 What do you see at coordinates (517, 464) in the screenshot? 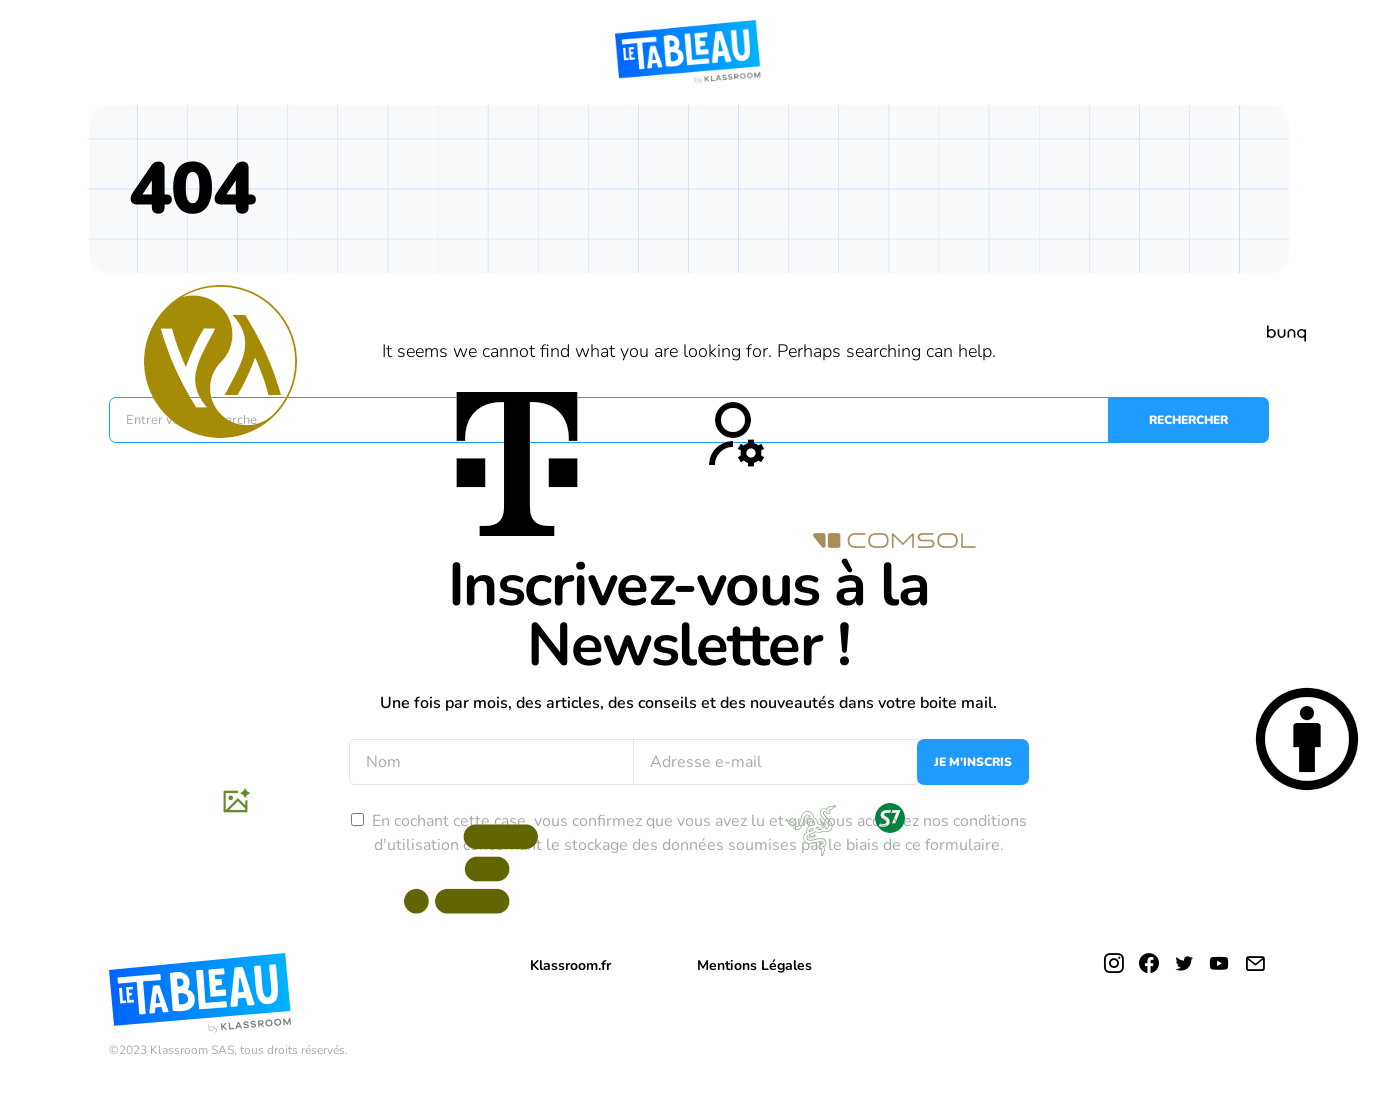
I see `deutsche telekom company logo` at bounding box center [517, 464].